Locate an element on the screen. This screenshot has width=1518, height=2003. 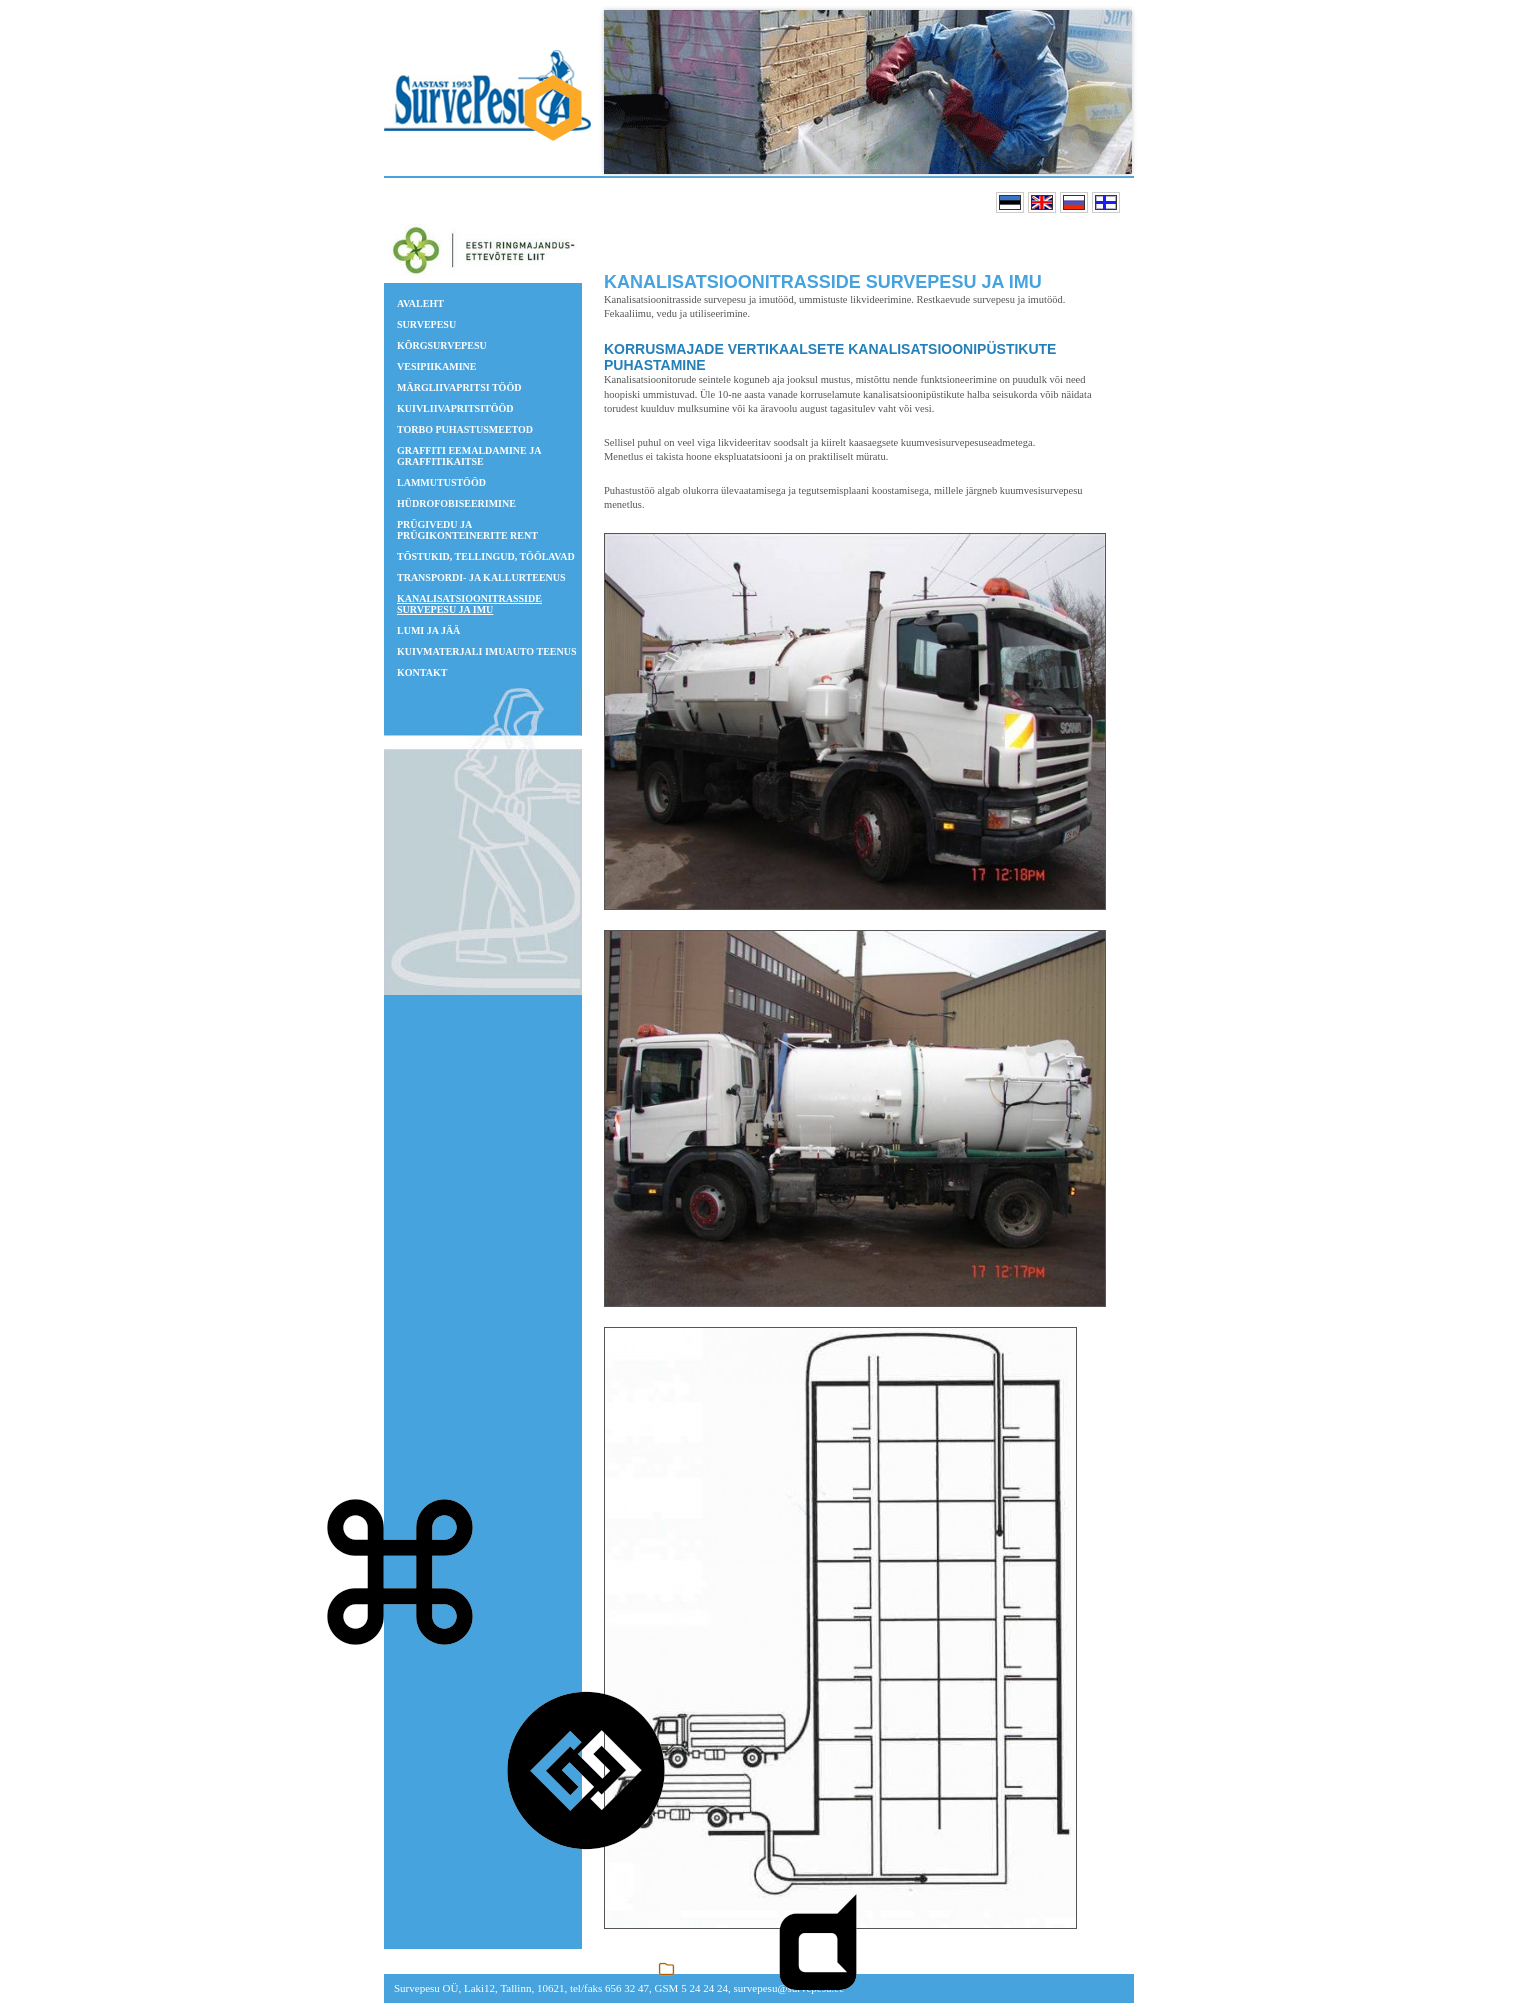
GG.deals logo is located at coordinates (585, 1770).